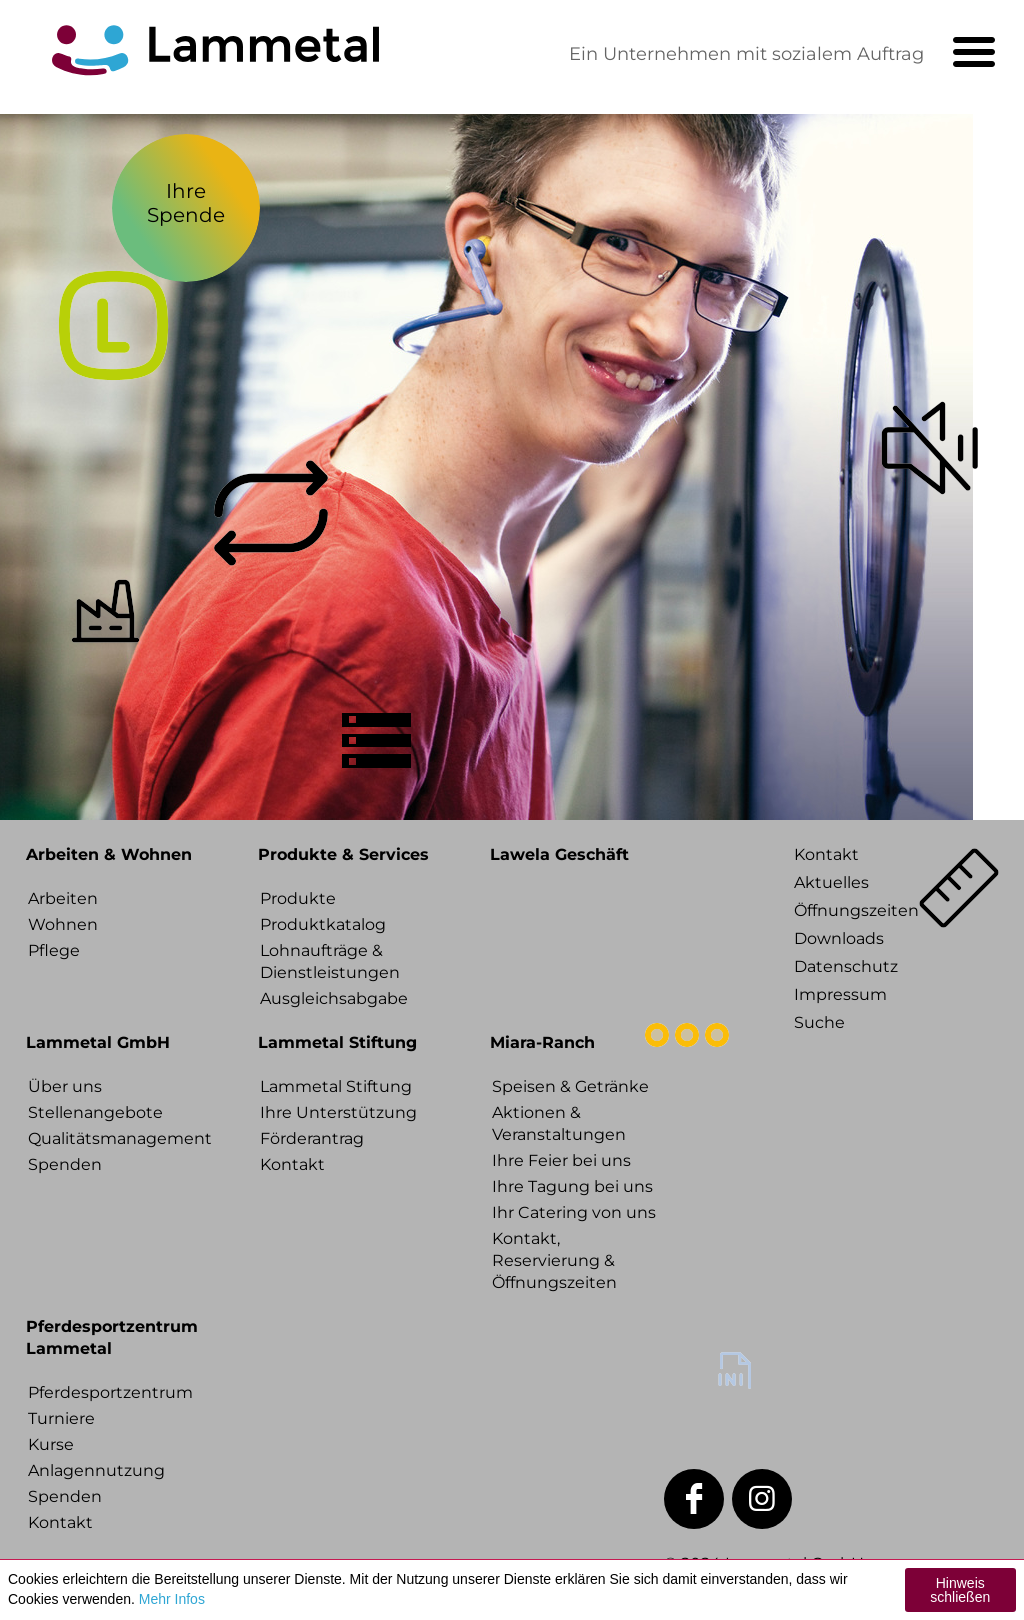 The width and height of the screenshot is (1024, 1620). I want to click on enable repeat mode for media playback, so click(271, 513).